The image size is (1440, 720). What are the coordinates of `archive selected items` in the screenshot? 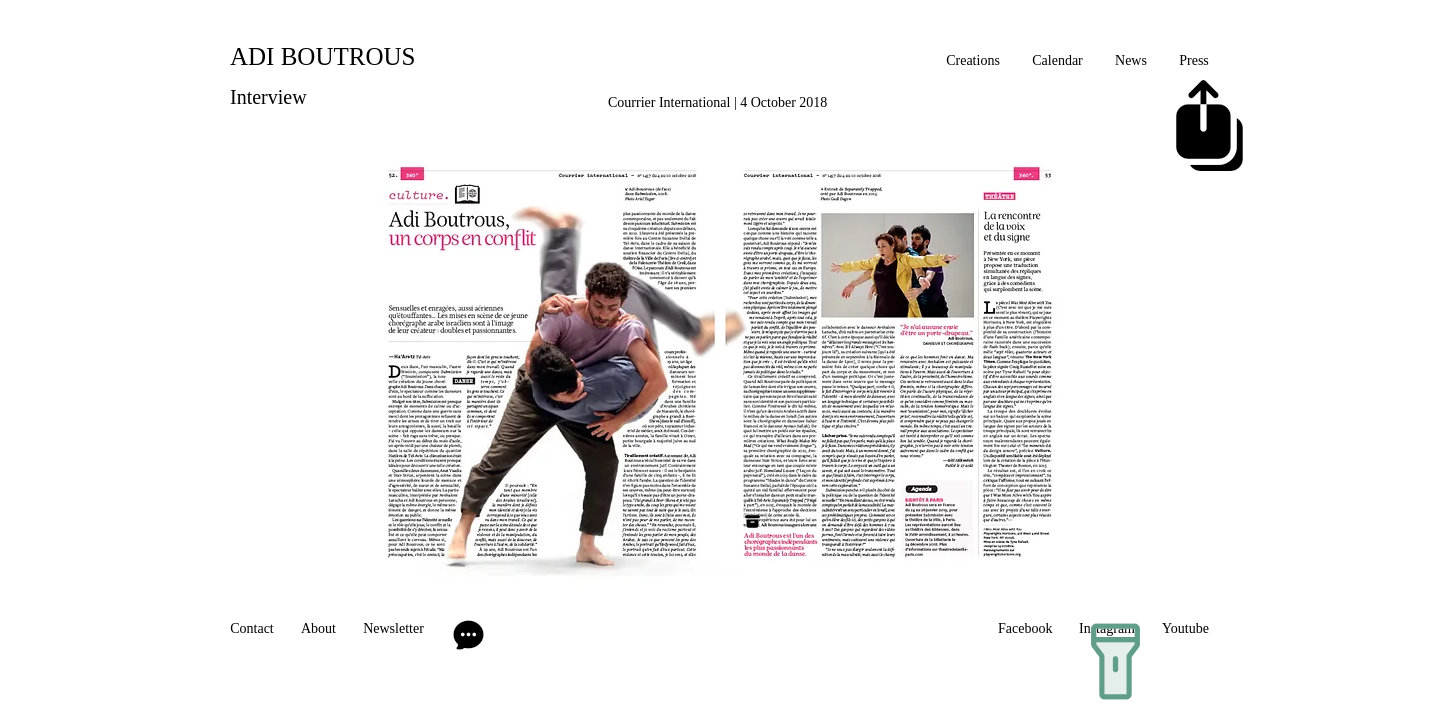 It's located at (752, 521).